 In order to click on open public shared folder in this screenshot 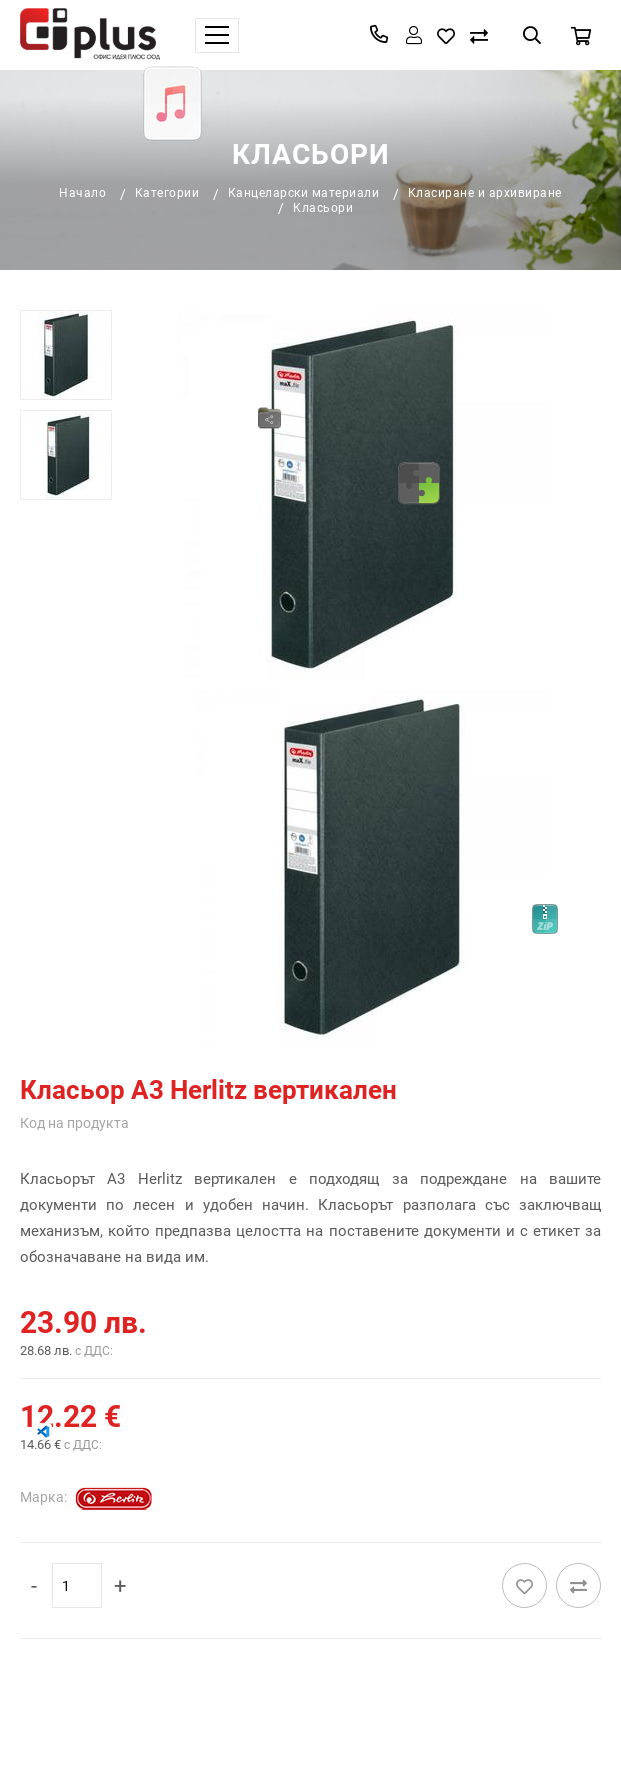, I will do `click(269, 417)`.